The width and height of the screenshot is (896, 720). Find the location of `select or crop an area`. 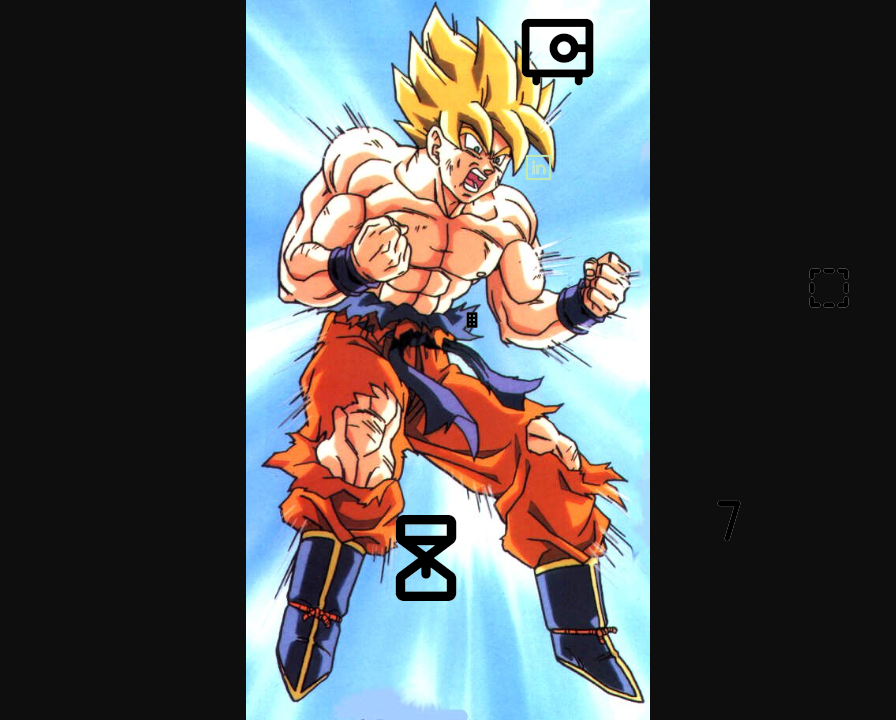

select or crop an area is located at coordinates (829, 288).